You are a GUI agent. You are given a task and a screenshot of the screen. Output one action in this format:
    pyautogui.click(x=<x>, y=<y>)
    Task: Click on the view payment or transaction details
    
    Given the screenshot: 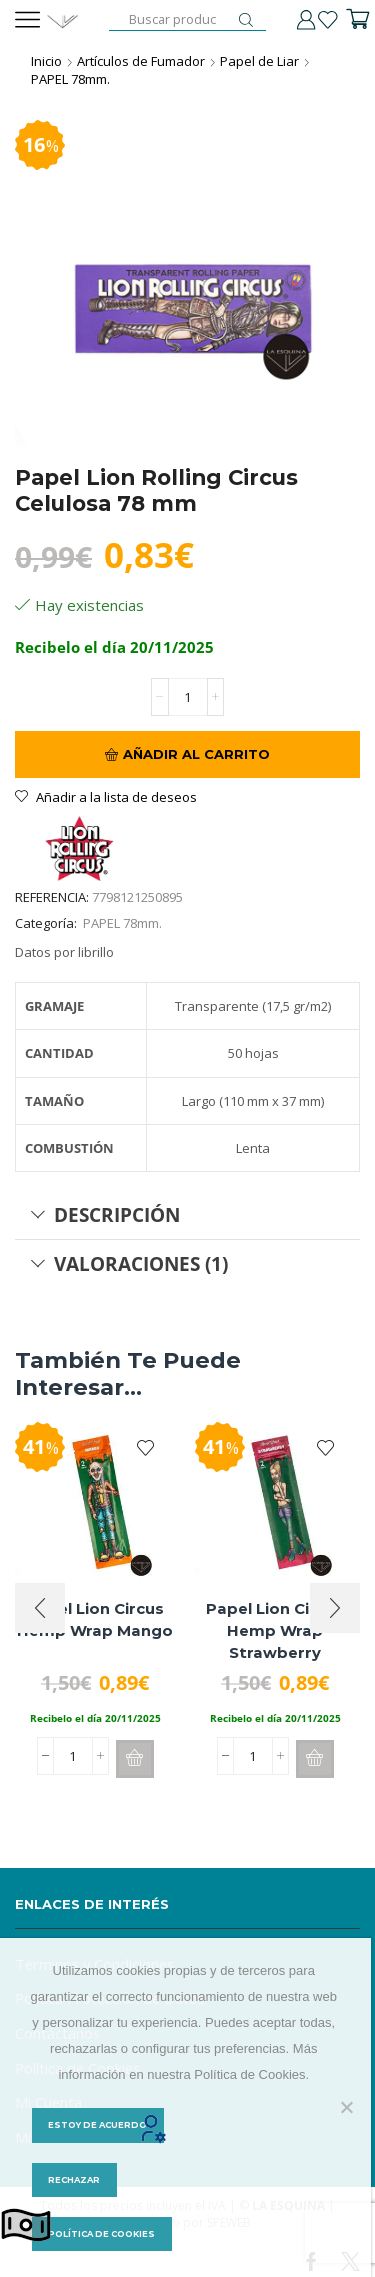 What is the action you would take?
    pyautogui.click(x=26, y=2225)
    